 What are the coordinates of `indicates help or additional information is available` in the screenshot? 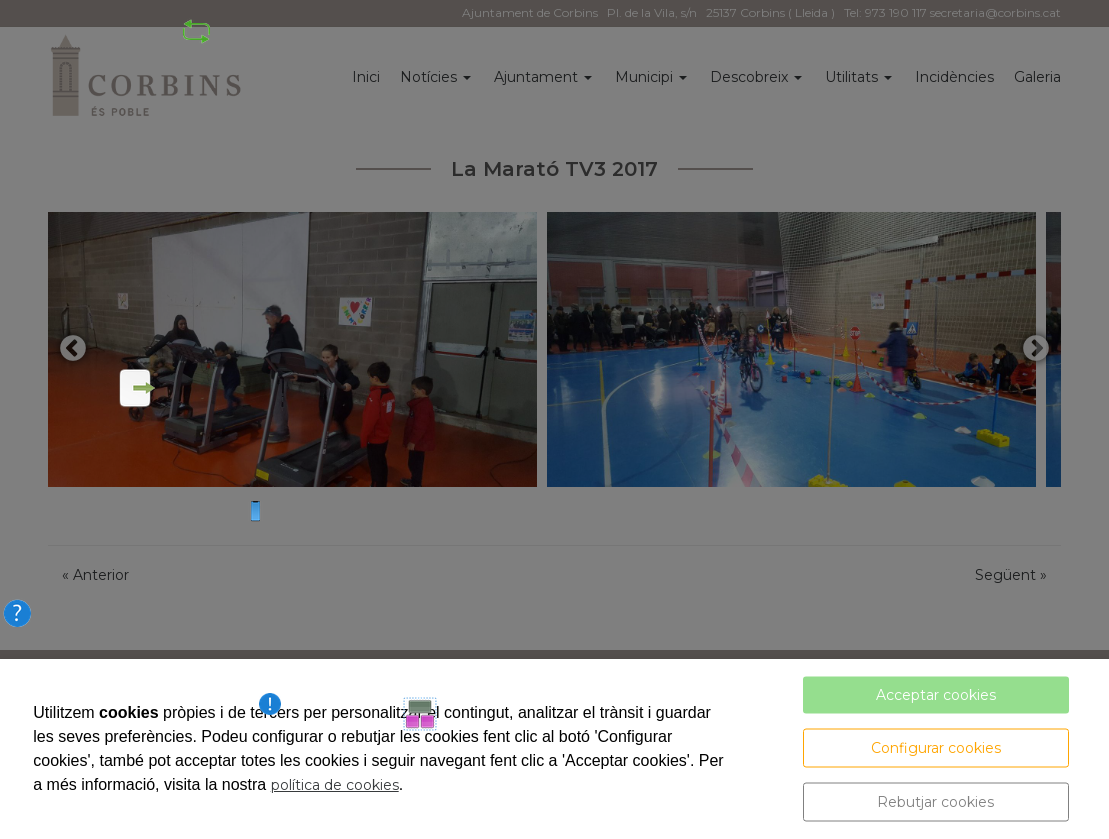 It's located at (16, 612).